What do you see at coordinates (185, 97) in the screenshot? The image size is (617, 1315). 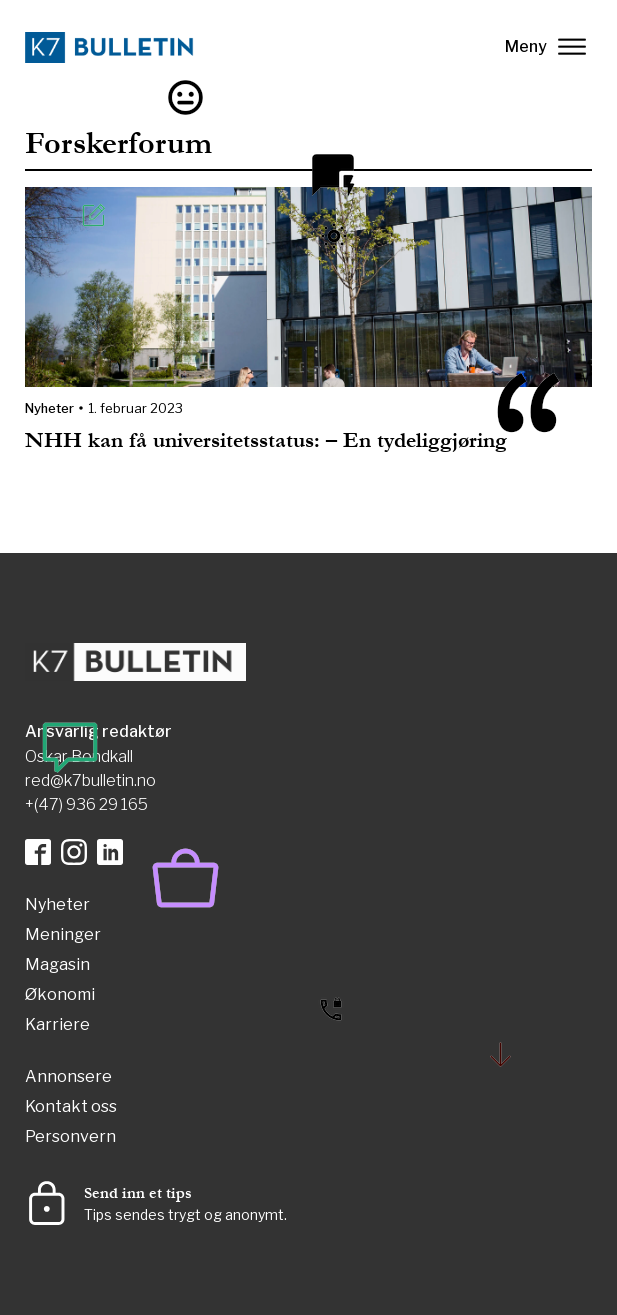 I see `rate your experience as neutral` at bounding box center [185, 97].